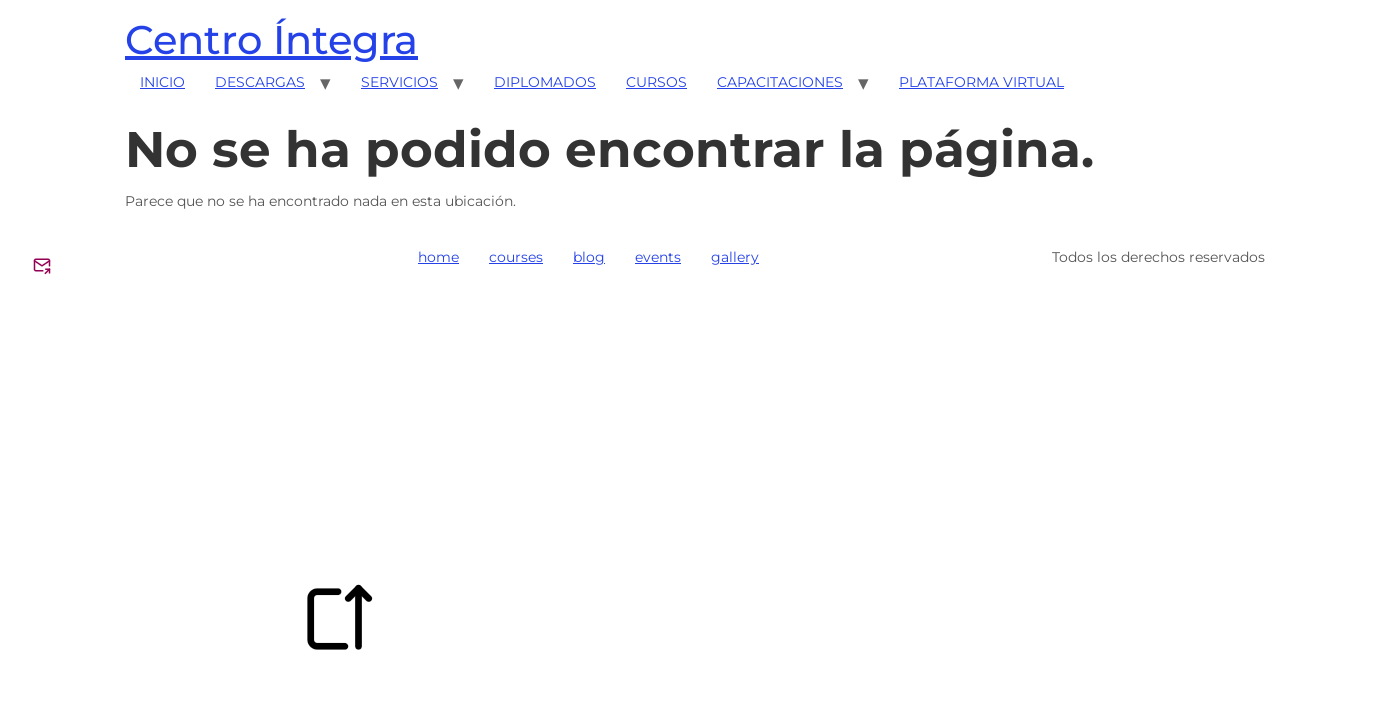 This screenshot has width=1390, height=720. I want to click on share this email with others, so click(42, 265).